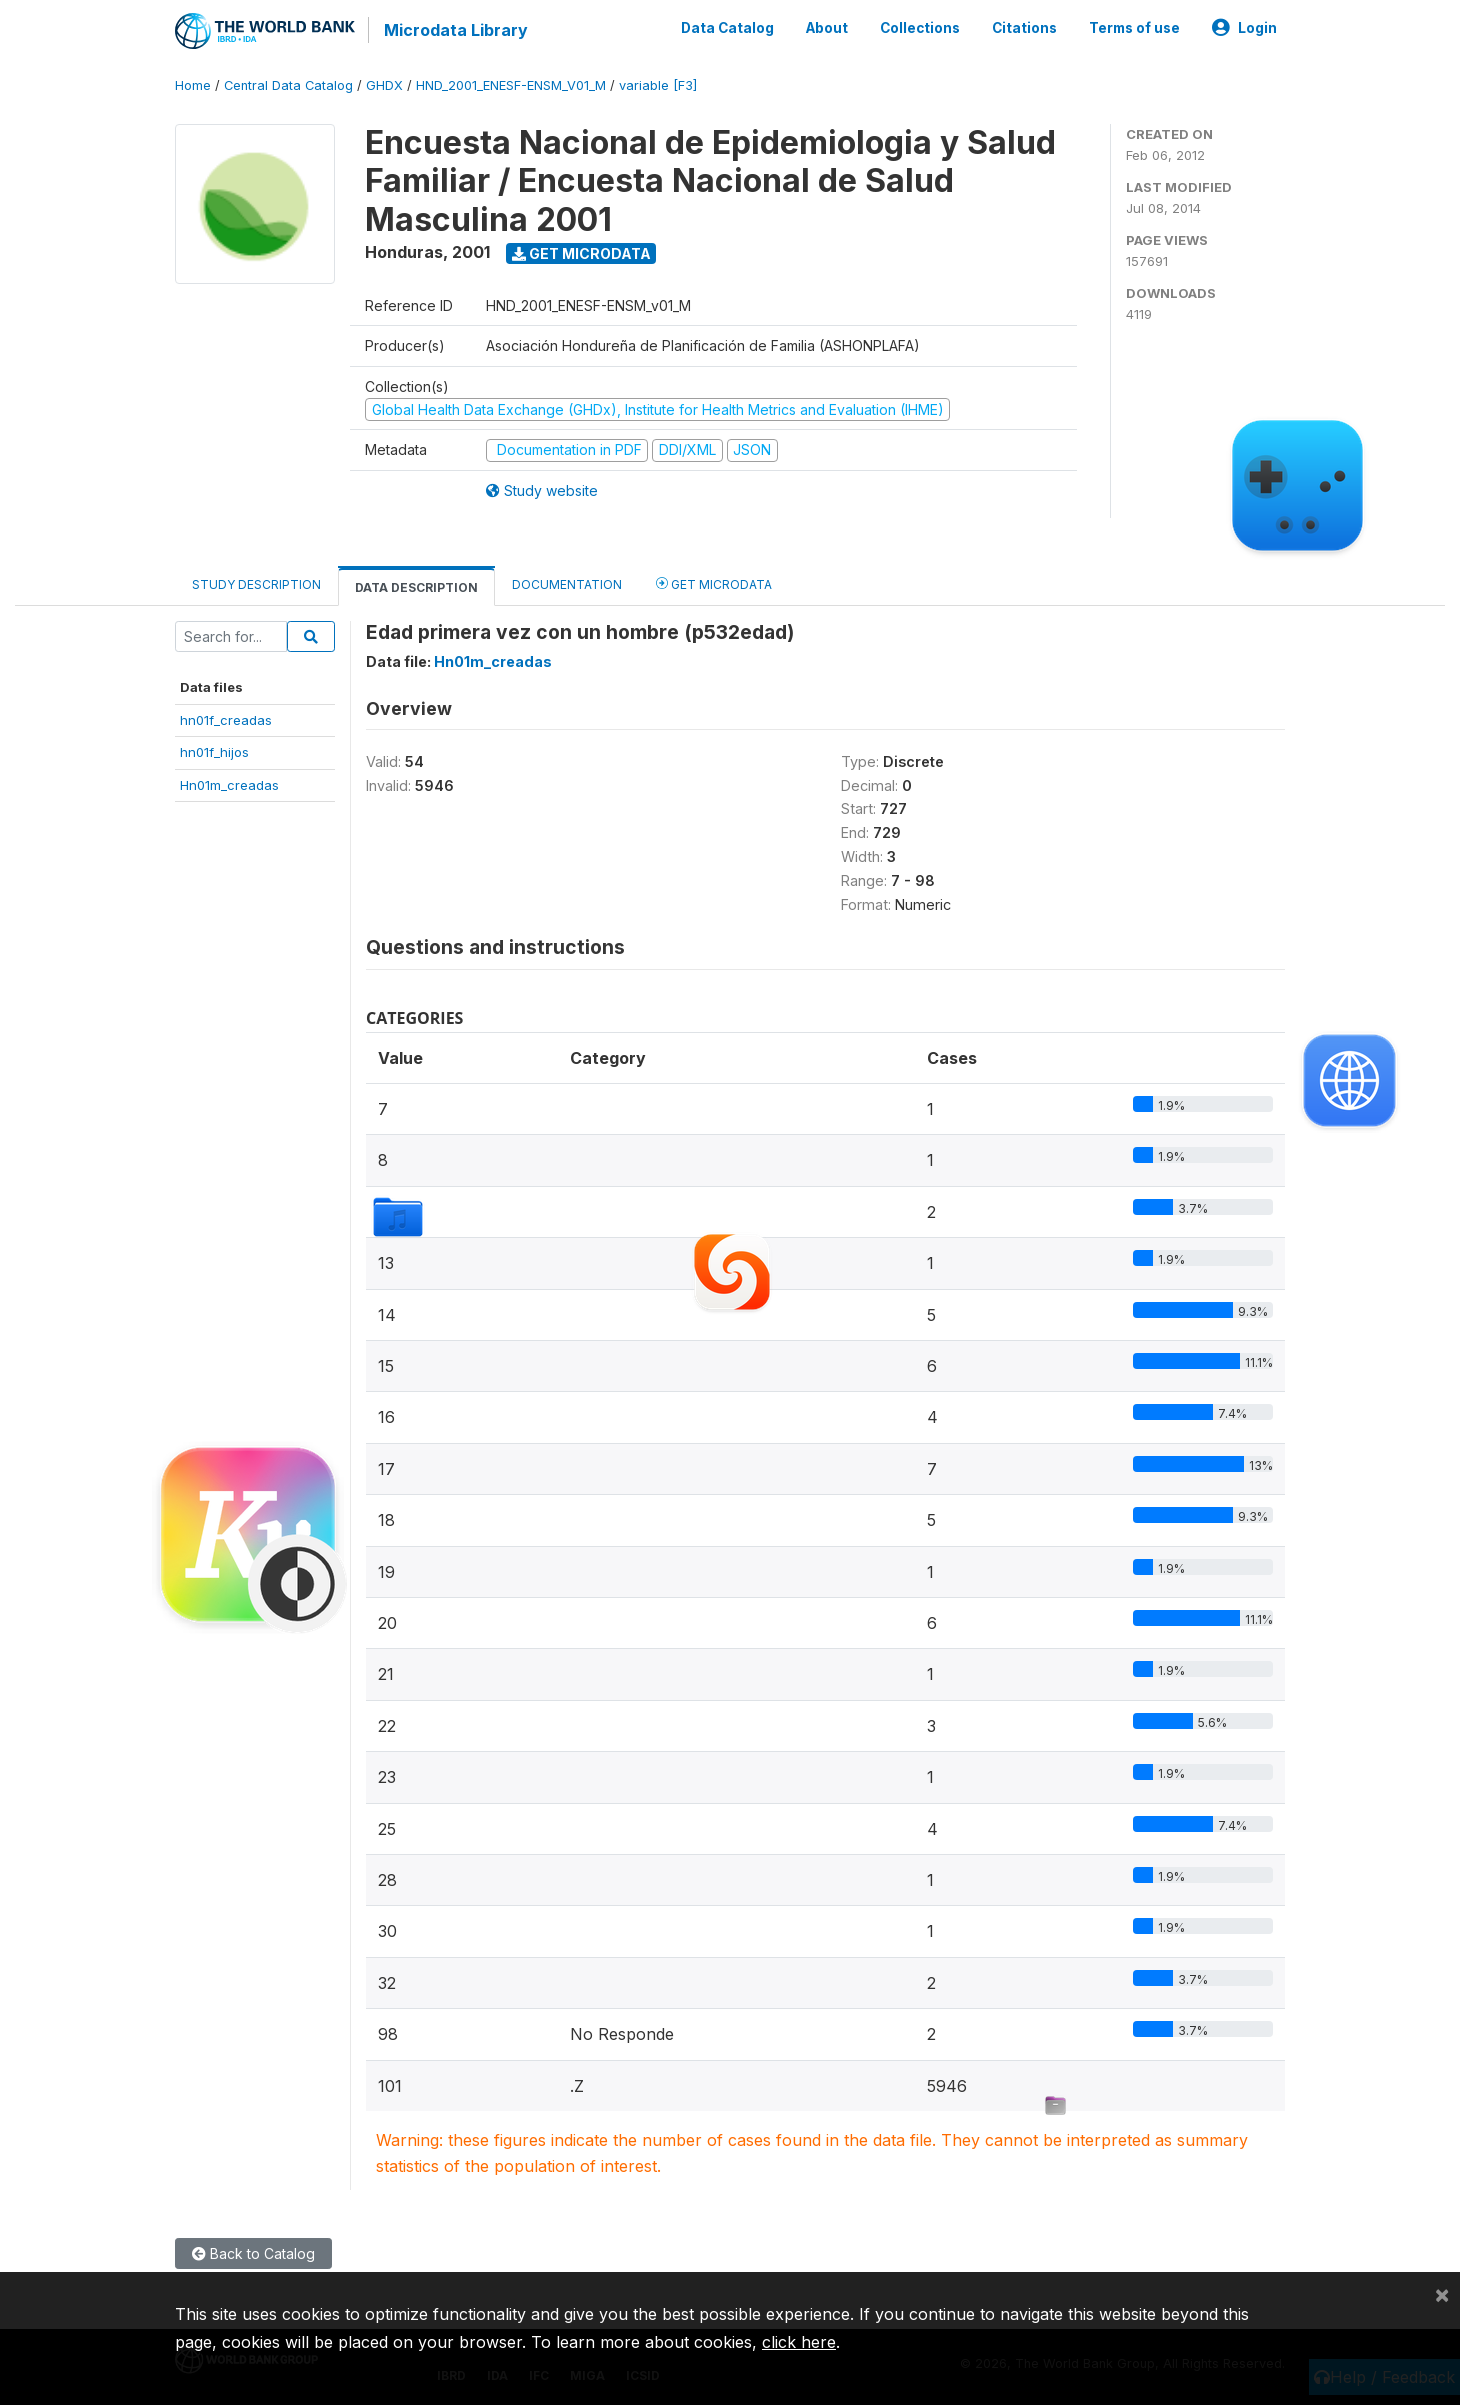 The image size is (1460, 2405). I want to click on open your music files folder, so click(398, 1217).